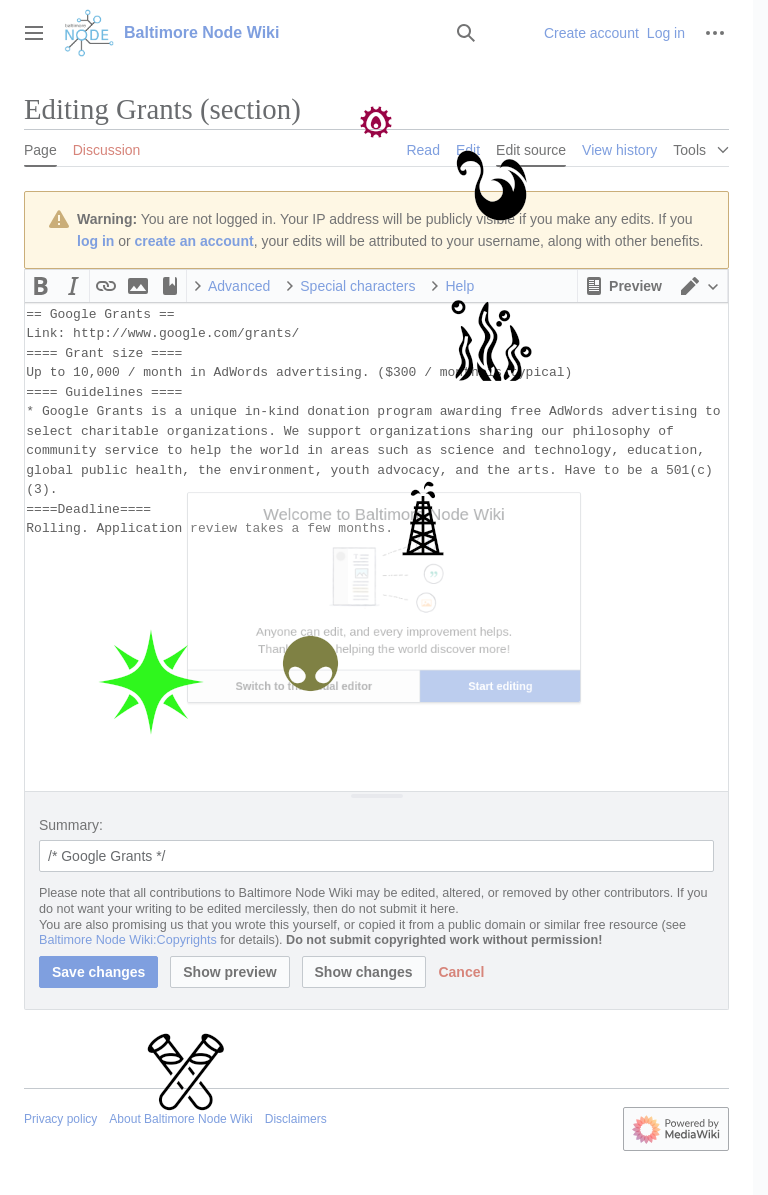  Describe the element at coordinates (491, 340) in the screenshot. I see `indicates aquatic or underwater environment` at that location.